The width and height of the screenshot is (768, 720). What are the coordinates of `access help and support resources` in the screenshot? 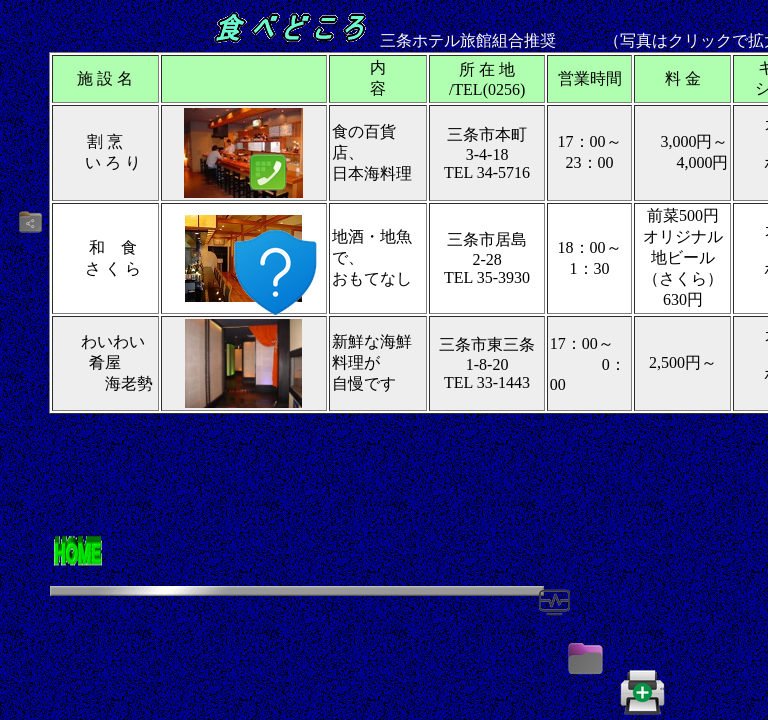 It's located at (275, 272).